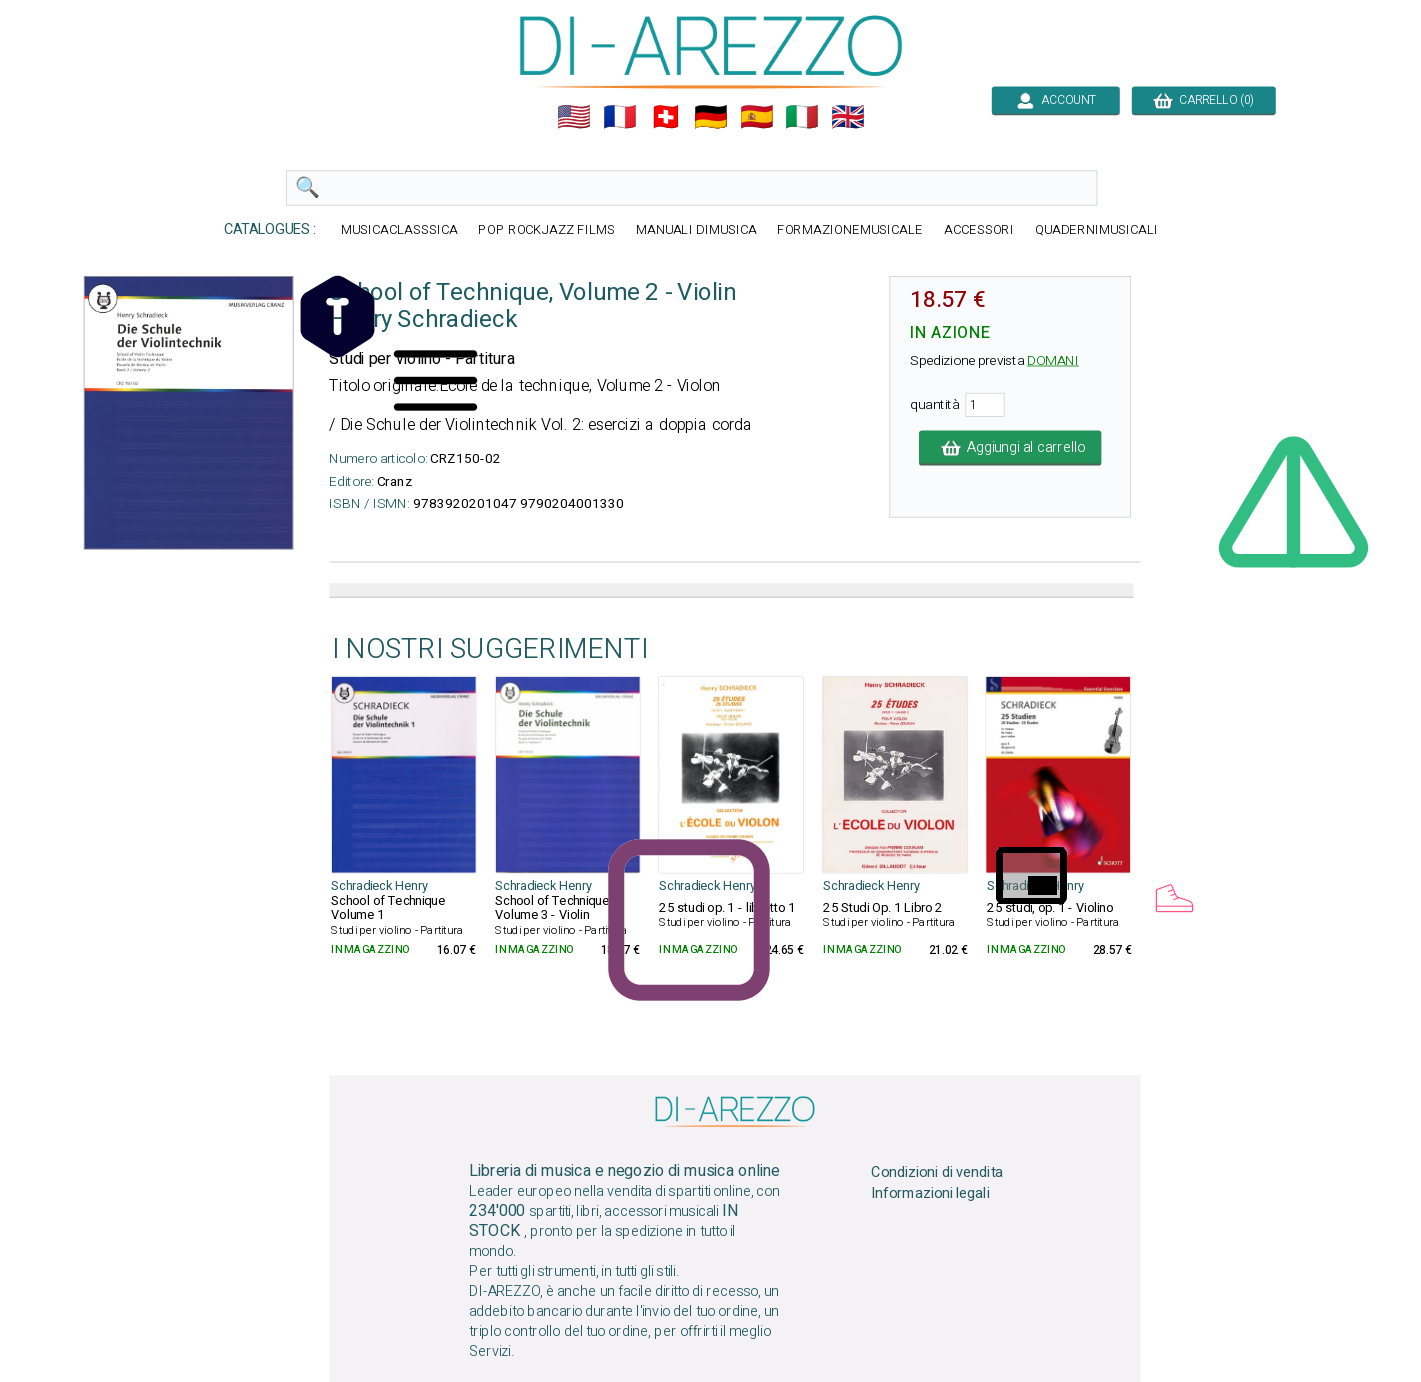 The width and height of the screenshot is (1421, 1382). Describe the element at coordinates (1293, 506) in the screenshot. I see `view item details` at that location.